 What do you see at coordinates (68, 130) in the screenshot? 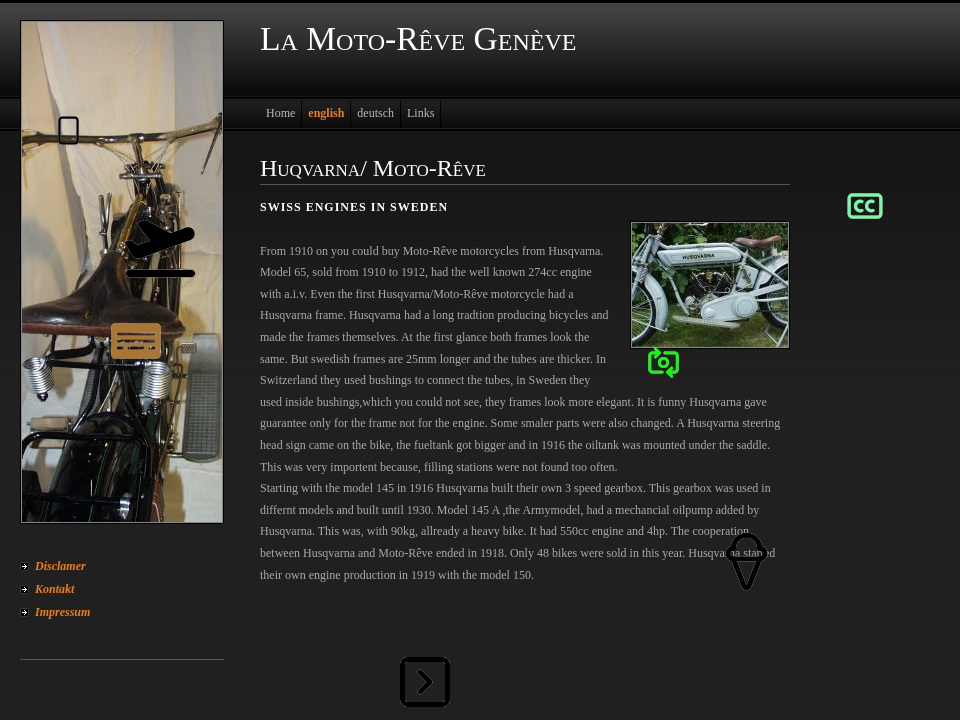
I see `access mobile device settings` at bounding box center [68, 130].